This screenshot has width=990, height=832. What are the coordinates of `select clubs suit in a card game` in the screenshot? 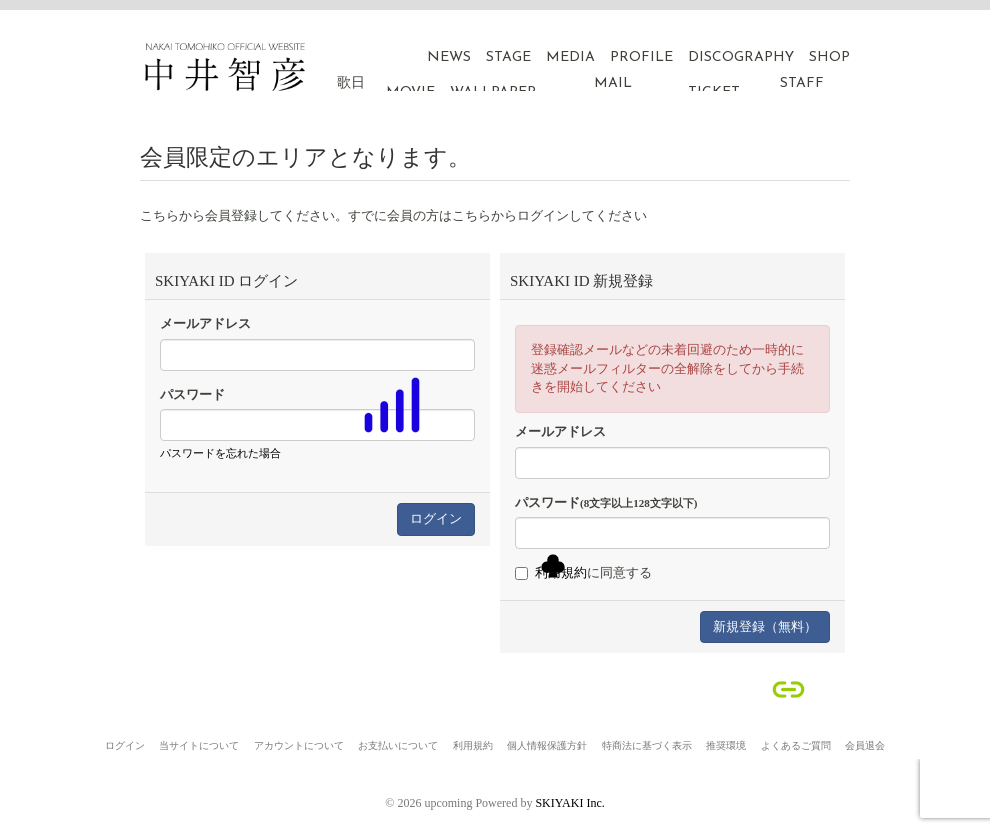 It's located at (553, 566).